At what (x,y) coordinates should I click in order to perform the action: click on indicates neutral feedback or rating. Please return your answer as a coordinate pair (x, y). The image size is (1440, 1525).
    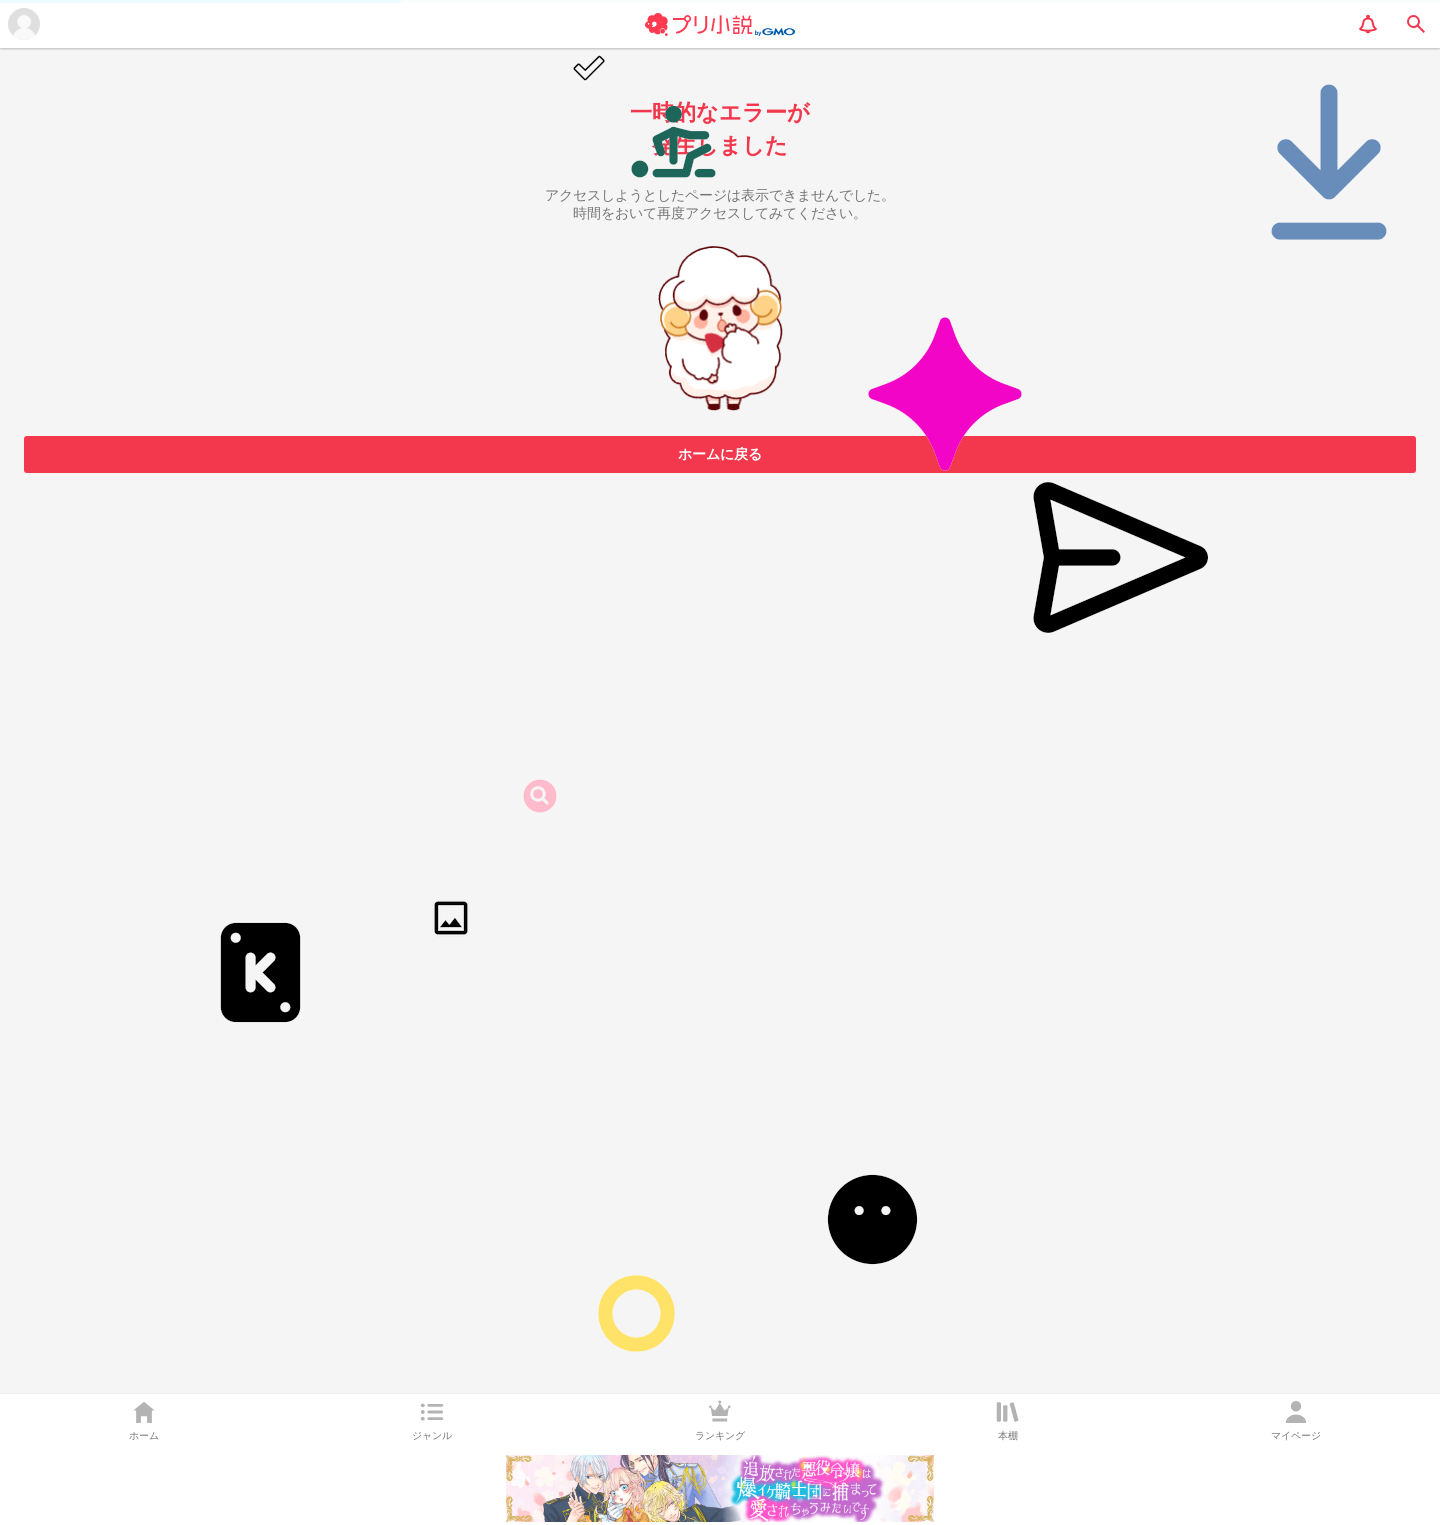
    Looking at the image, I should click on (872, 1219).